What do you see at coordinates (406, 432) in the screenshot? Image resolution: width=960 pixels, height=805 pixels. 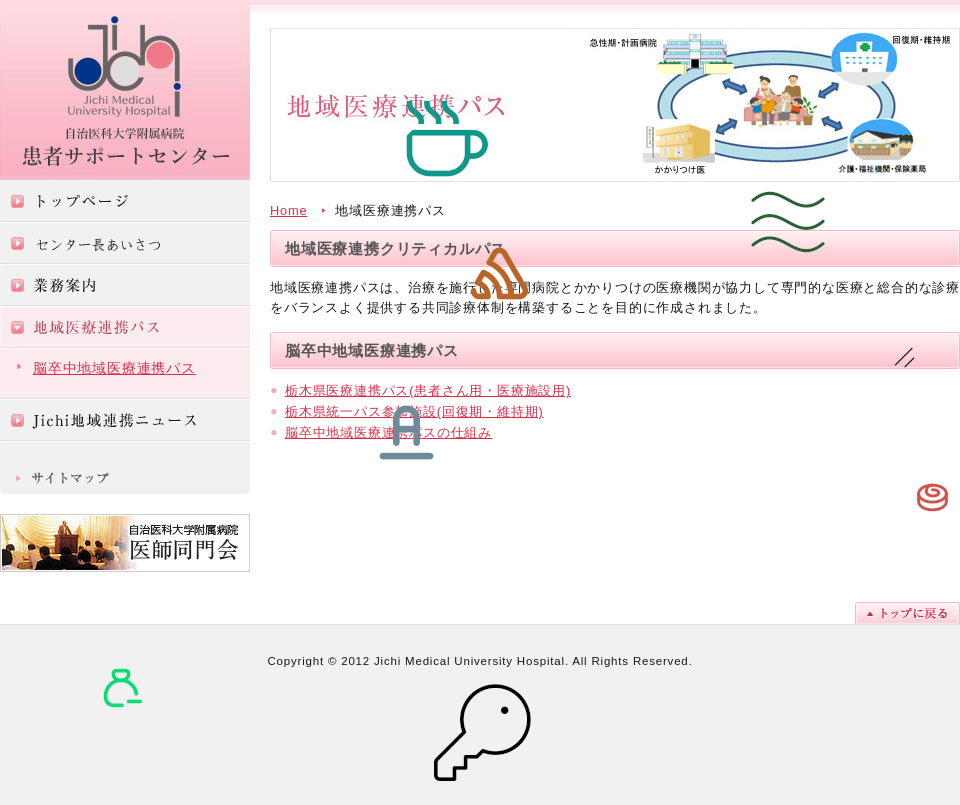 I see `change text color` at bounding box center [406, 432].